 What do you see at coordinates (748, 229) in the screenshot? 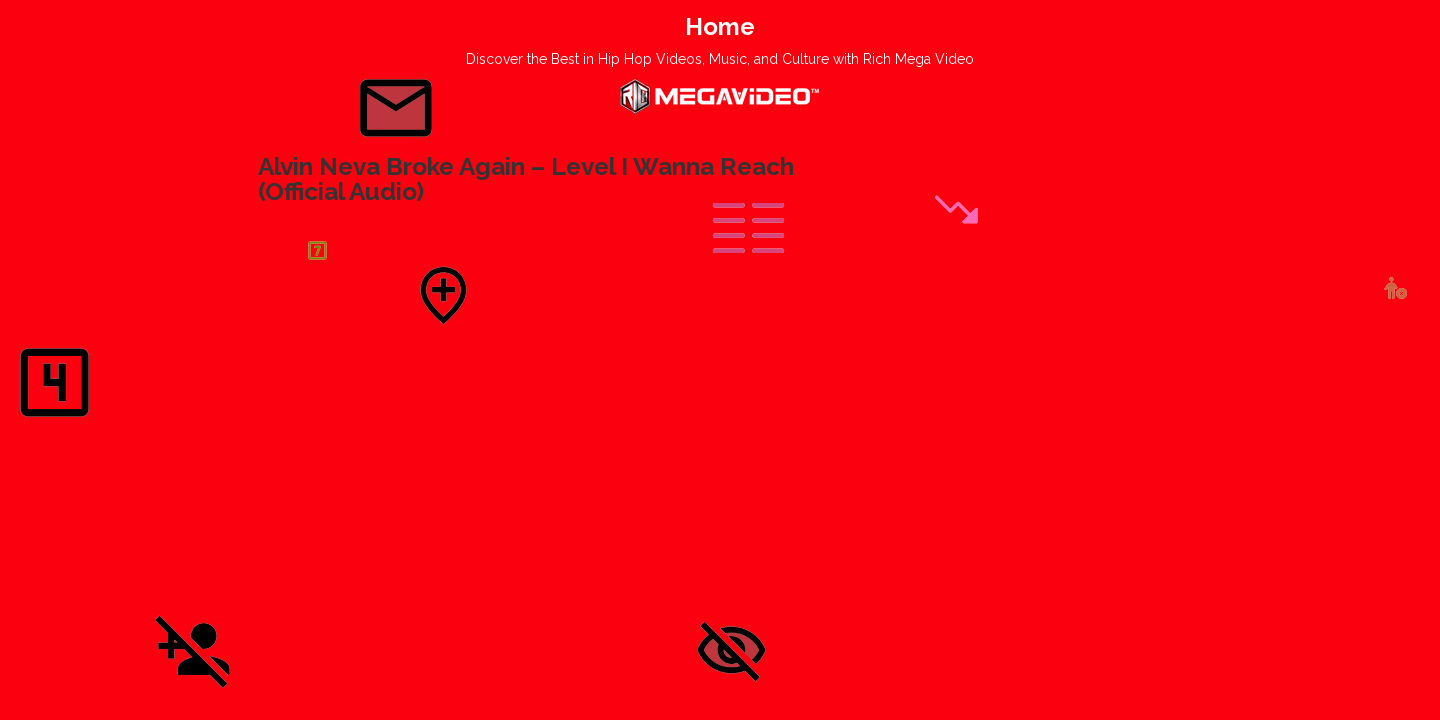
I see `switch to multi-column text layout` at bounding box center [748, 229].